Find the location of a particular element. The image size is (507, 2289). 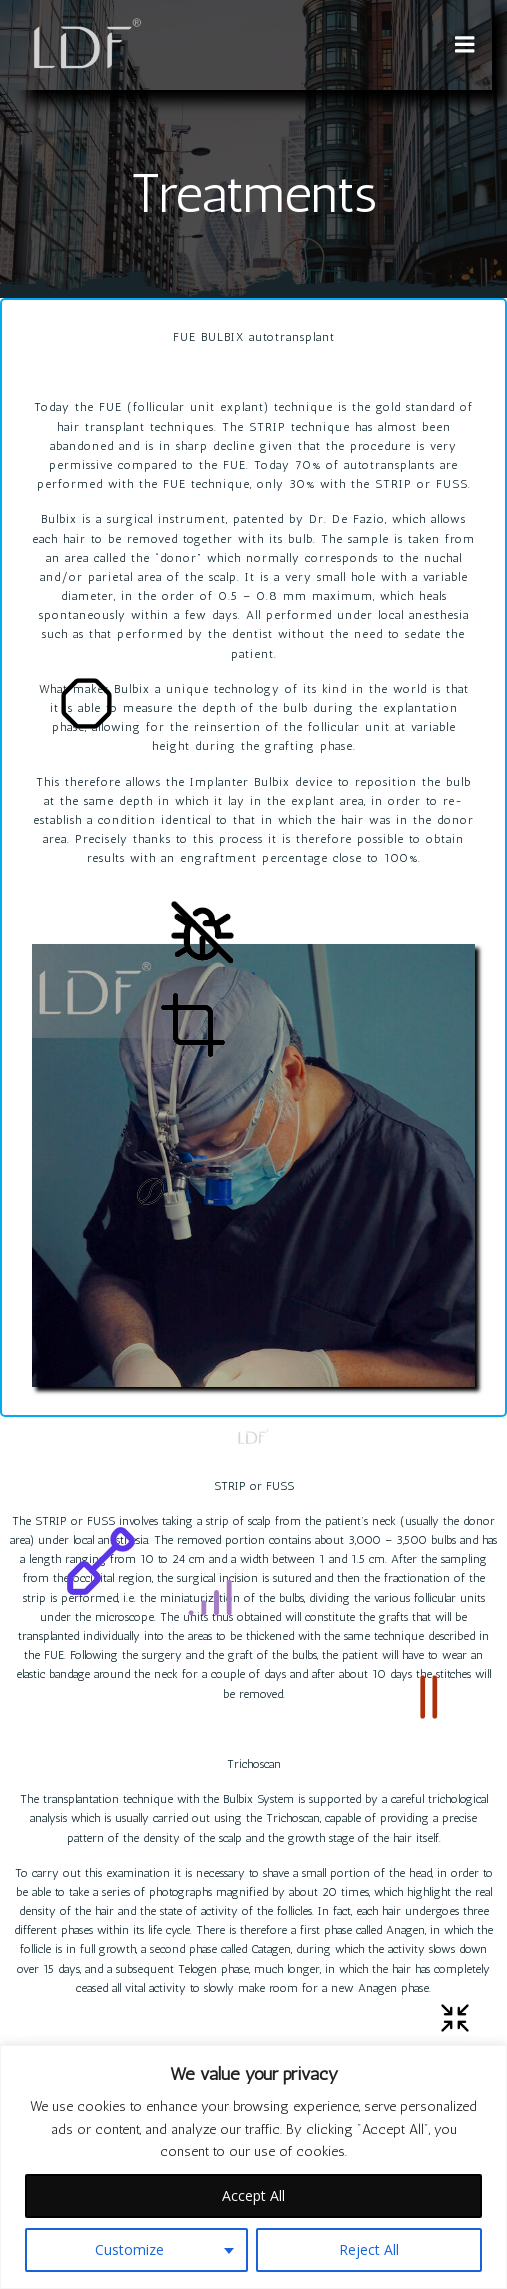

disable bug tracking or debugging mode is located at coordinates (202, 932).